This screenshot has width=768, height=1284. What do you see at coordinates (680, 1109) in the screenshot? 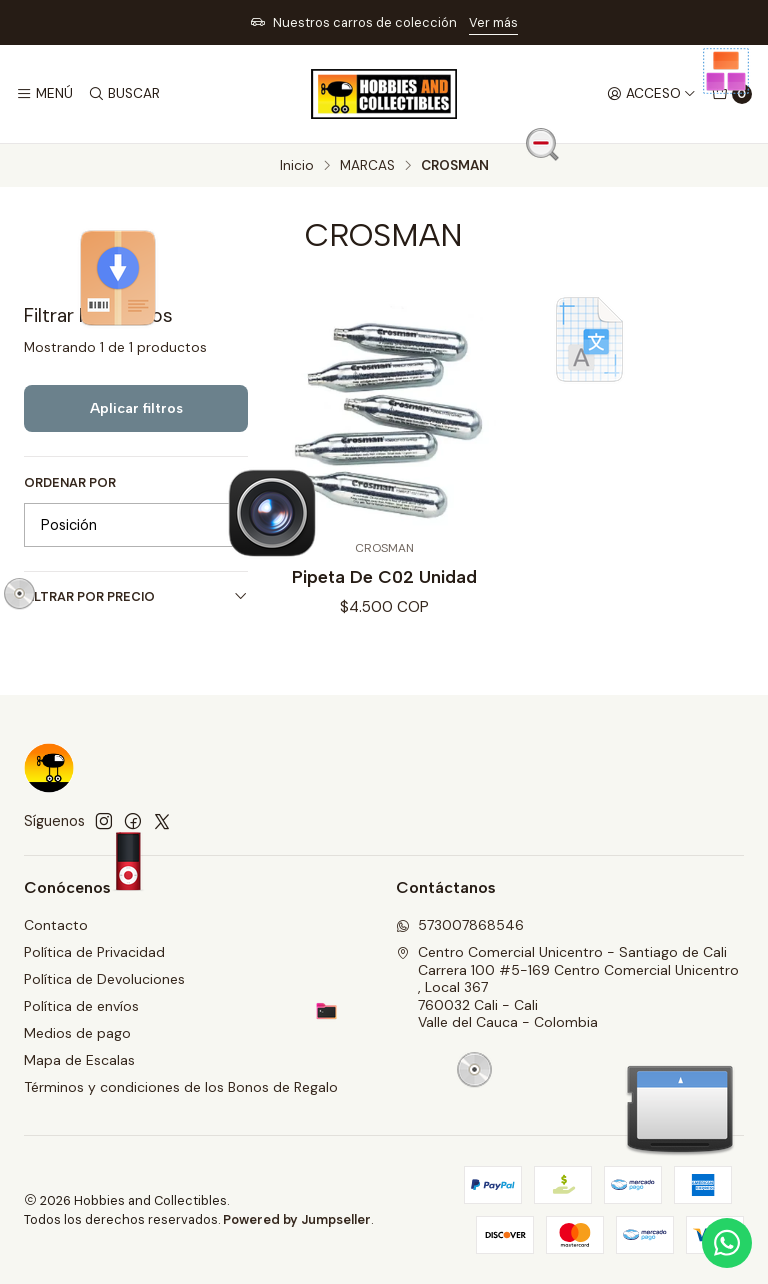
I see `open adobe xd application` at bounding box center [680, 1109].